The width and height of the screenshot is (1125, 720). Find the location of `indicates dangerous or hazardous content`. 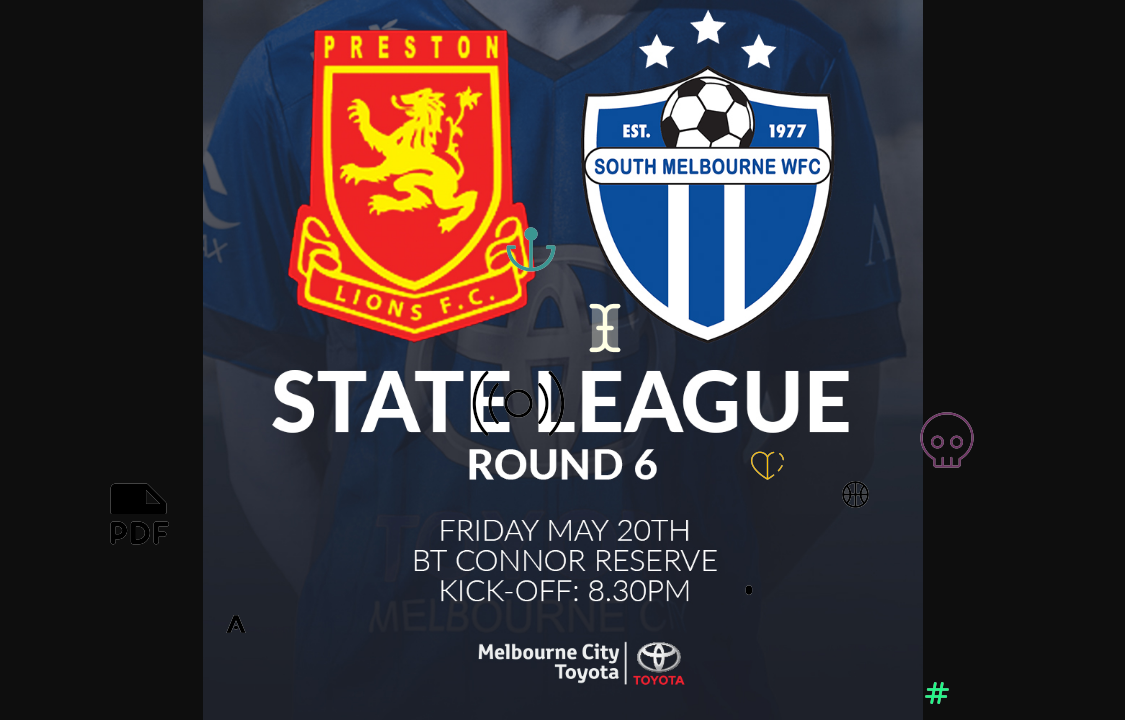

indicates dangerous or hazardous content is located at coordinates (947, 441).